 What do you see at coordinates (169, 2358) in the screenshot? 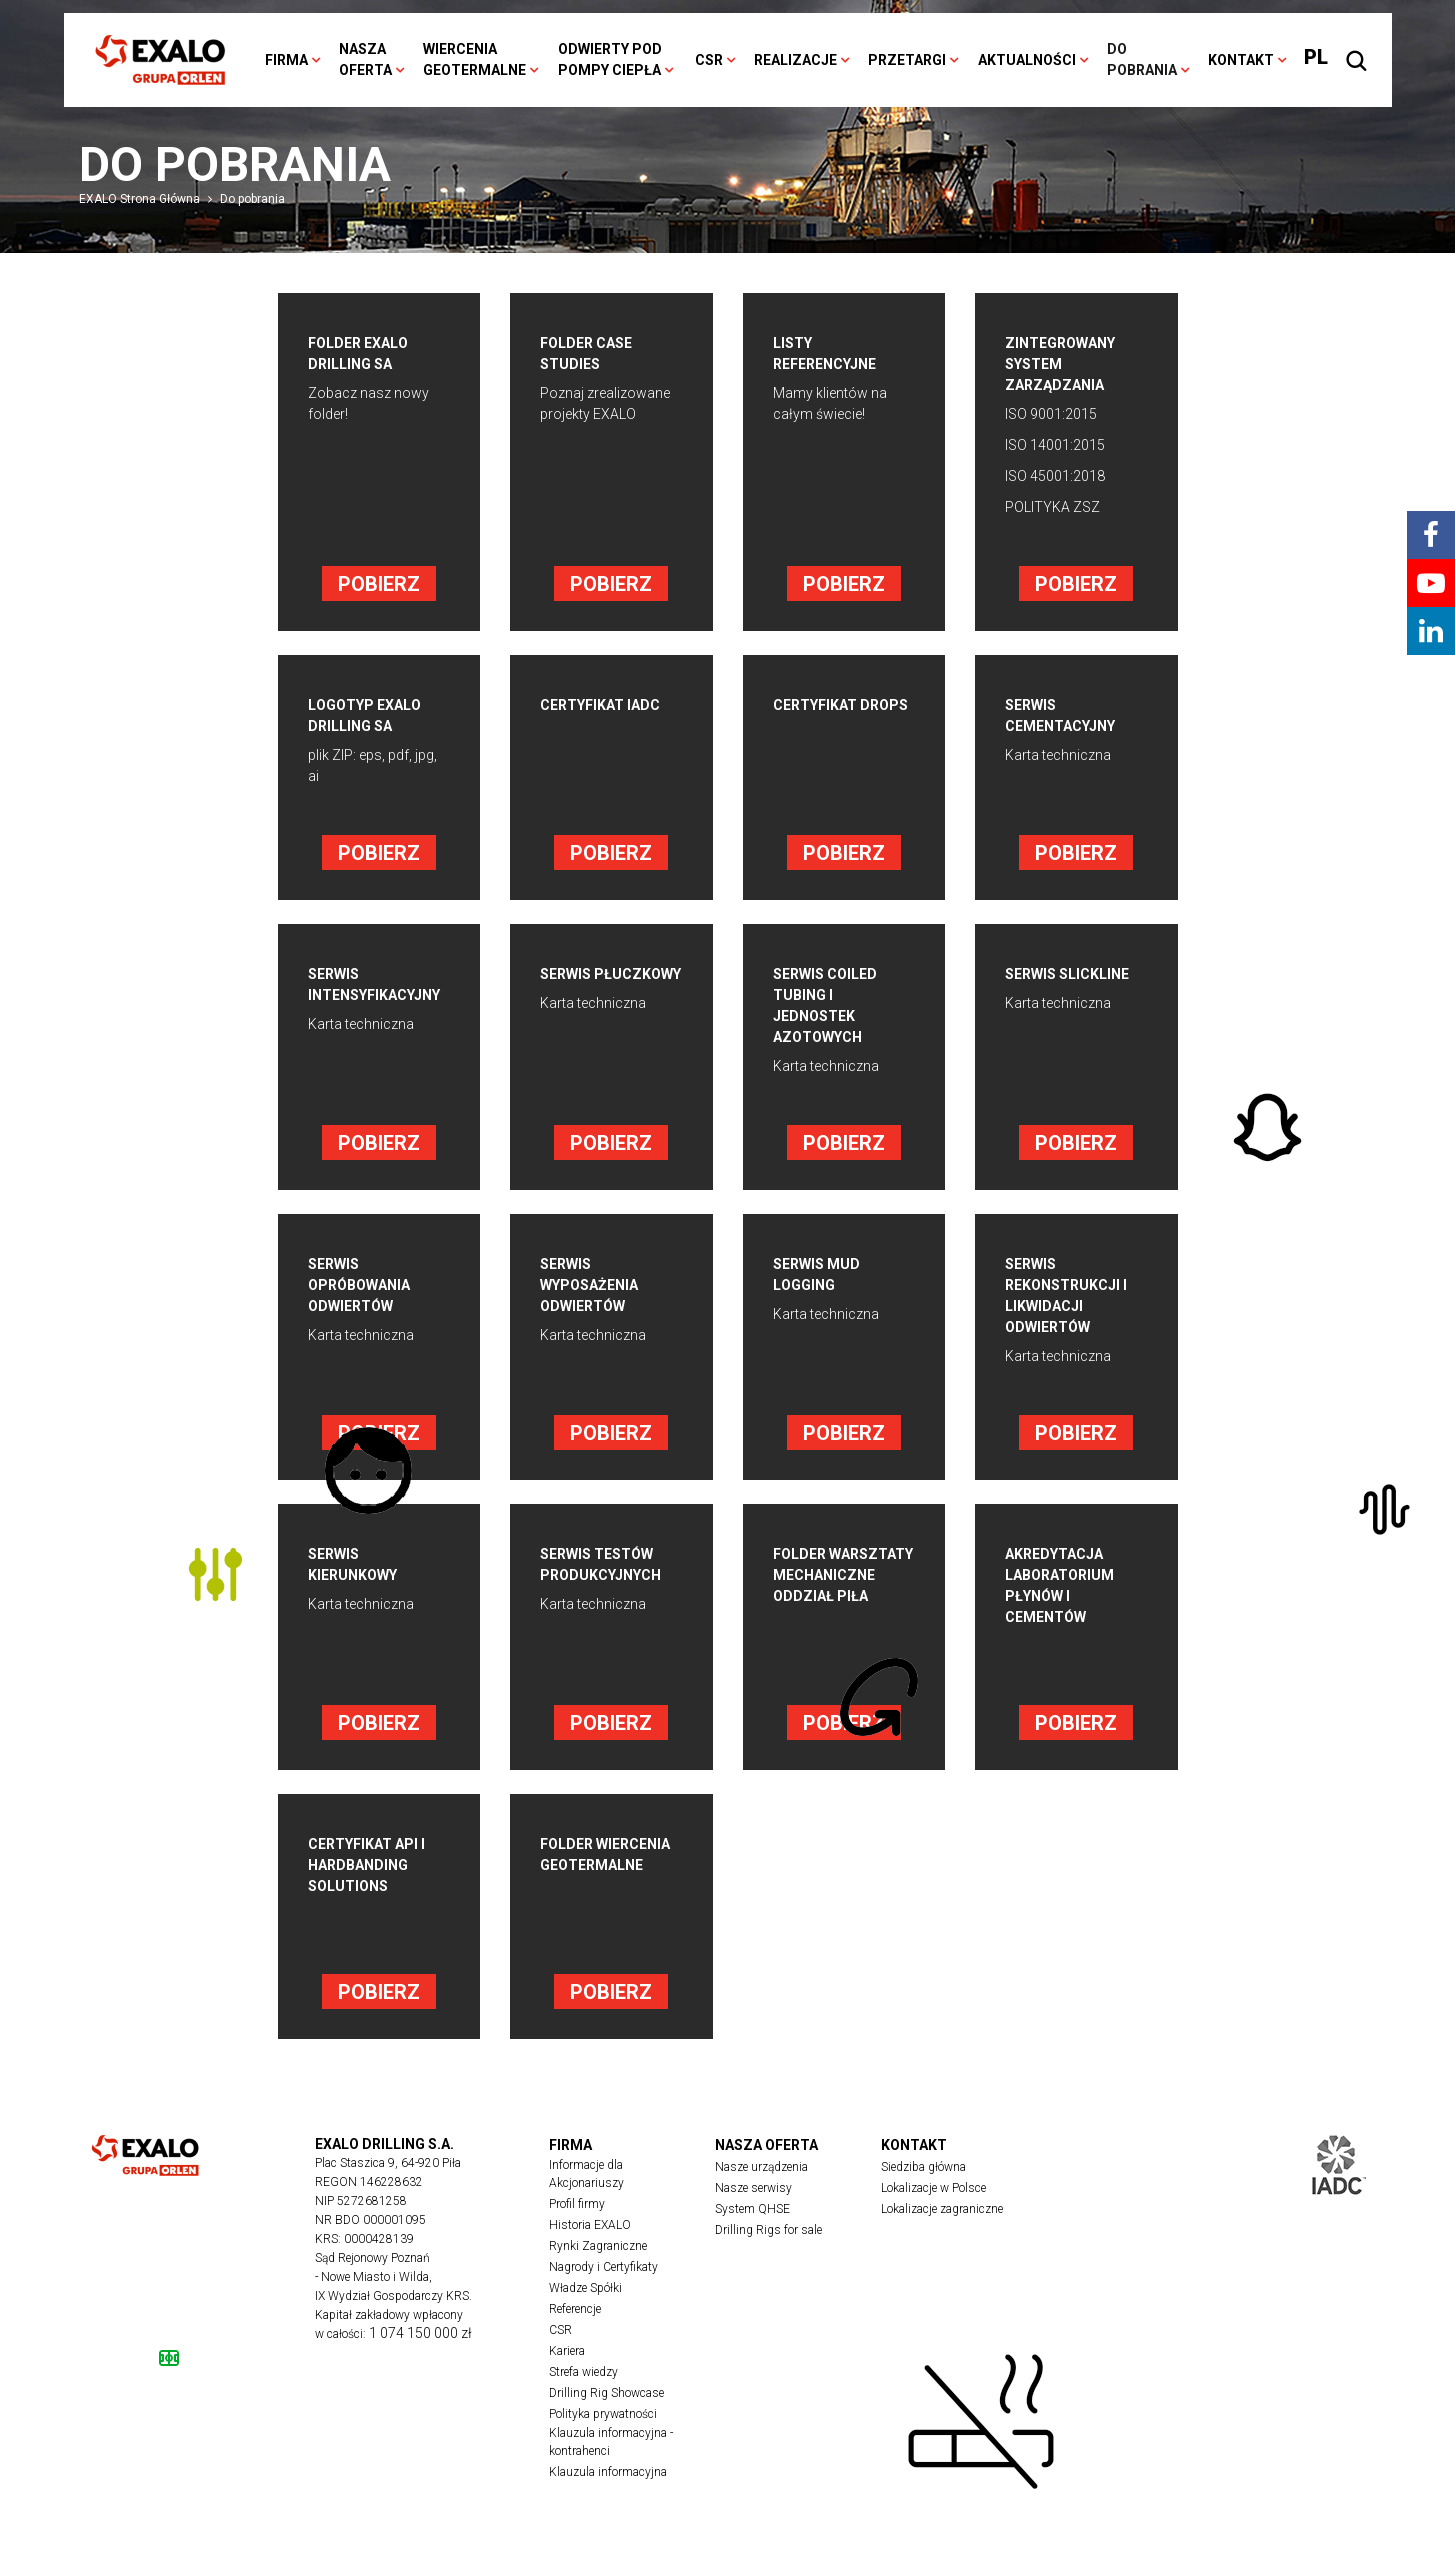
I see `view soccer field or pitch layout` at bounding box center [169, 2358].